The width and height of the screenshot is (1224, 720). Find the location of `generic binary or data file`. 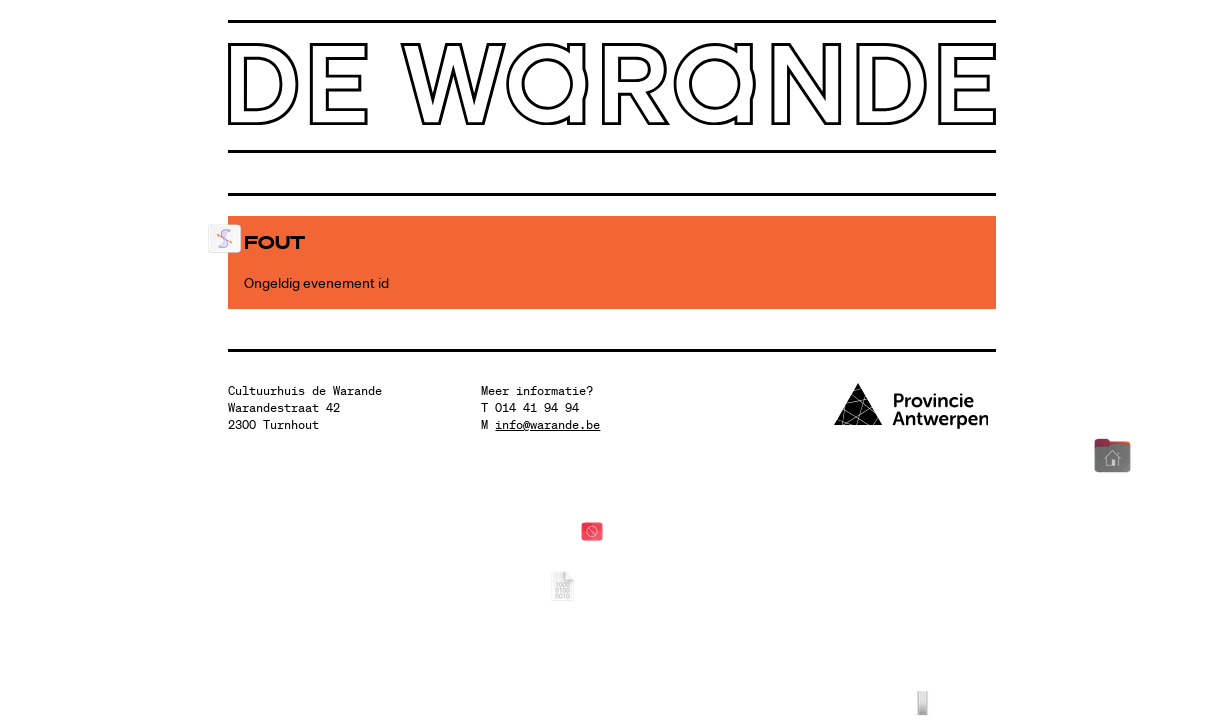

generic binary or data file is located at coordinates (562, 586).